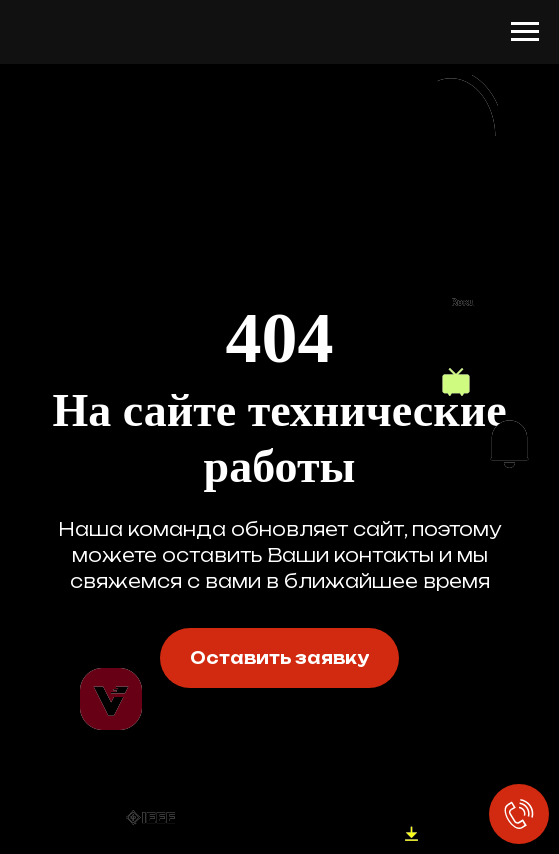 This screenshot has width=559, height=854. What do you see at coordinates (150, 817) in the screenshot?
I see `IEEE organization logo` at bounding box center [150, 817].